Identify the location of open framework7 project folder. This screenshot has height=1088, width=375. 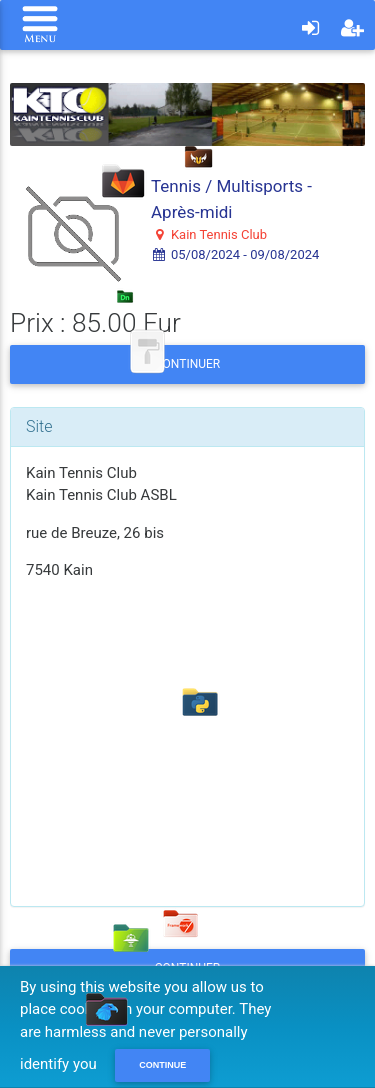
(180, 924).